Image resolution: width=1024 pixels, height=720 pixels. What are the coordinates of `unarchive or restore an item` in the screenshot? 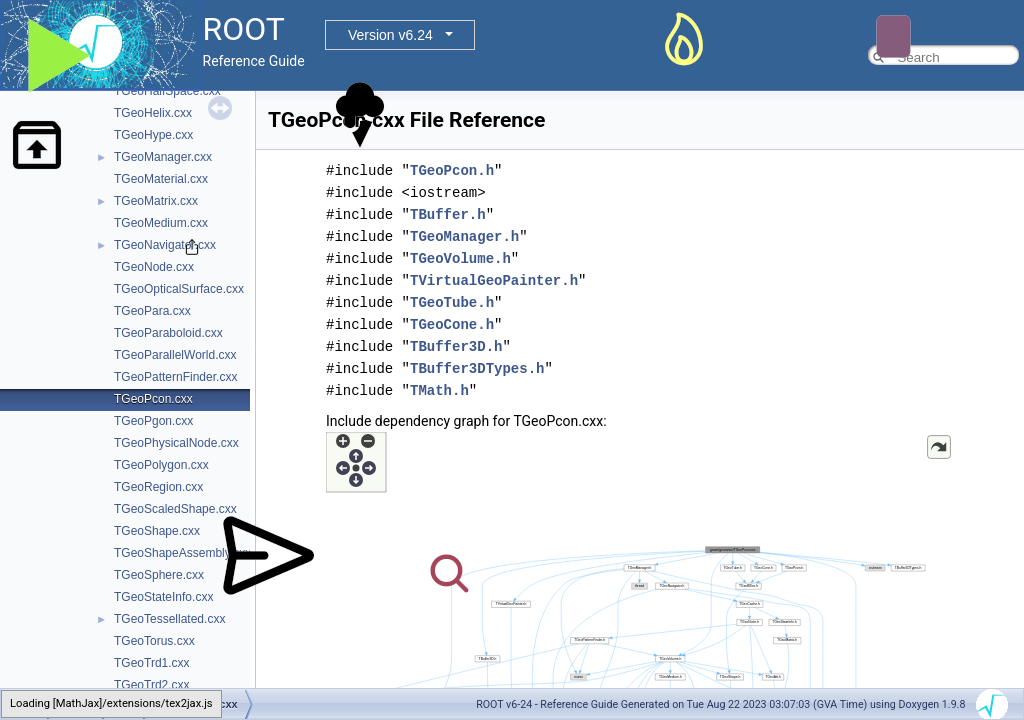 It's located at (37, 145).